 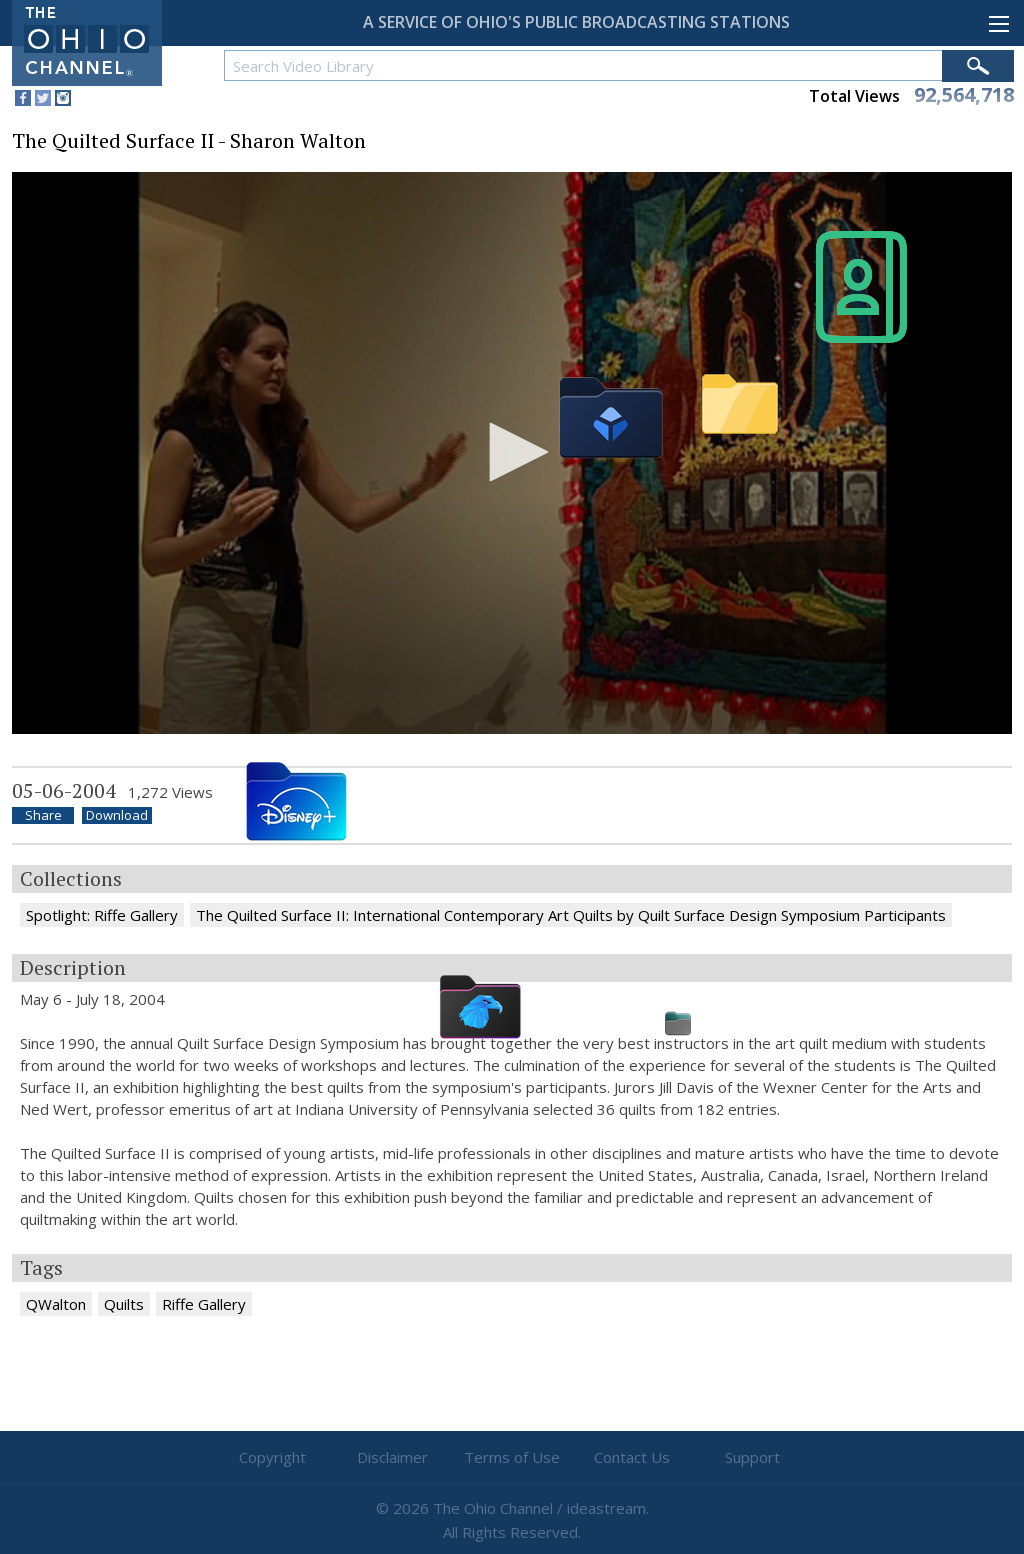 What do you see at coordinates (296, 804) in the screenshot?
I see `open disney+ media folder` at bounding box center [296, 804].